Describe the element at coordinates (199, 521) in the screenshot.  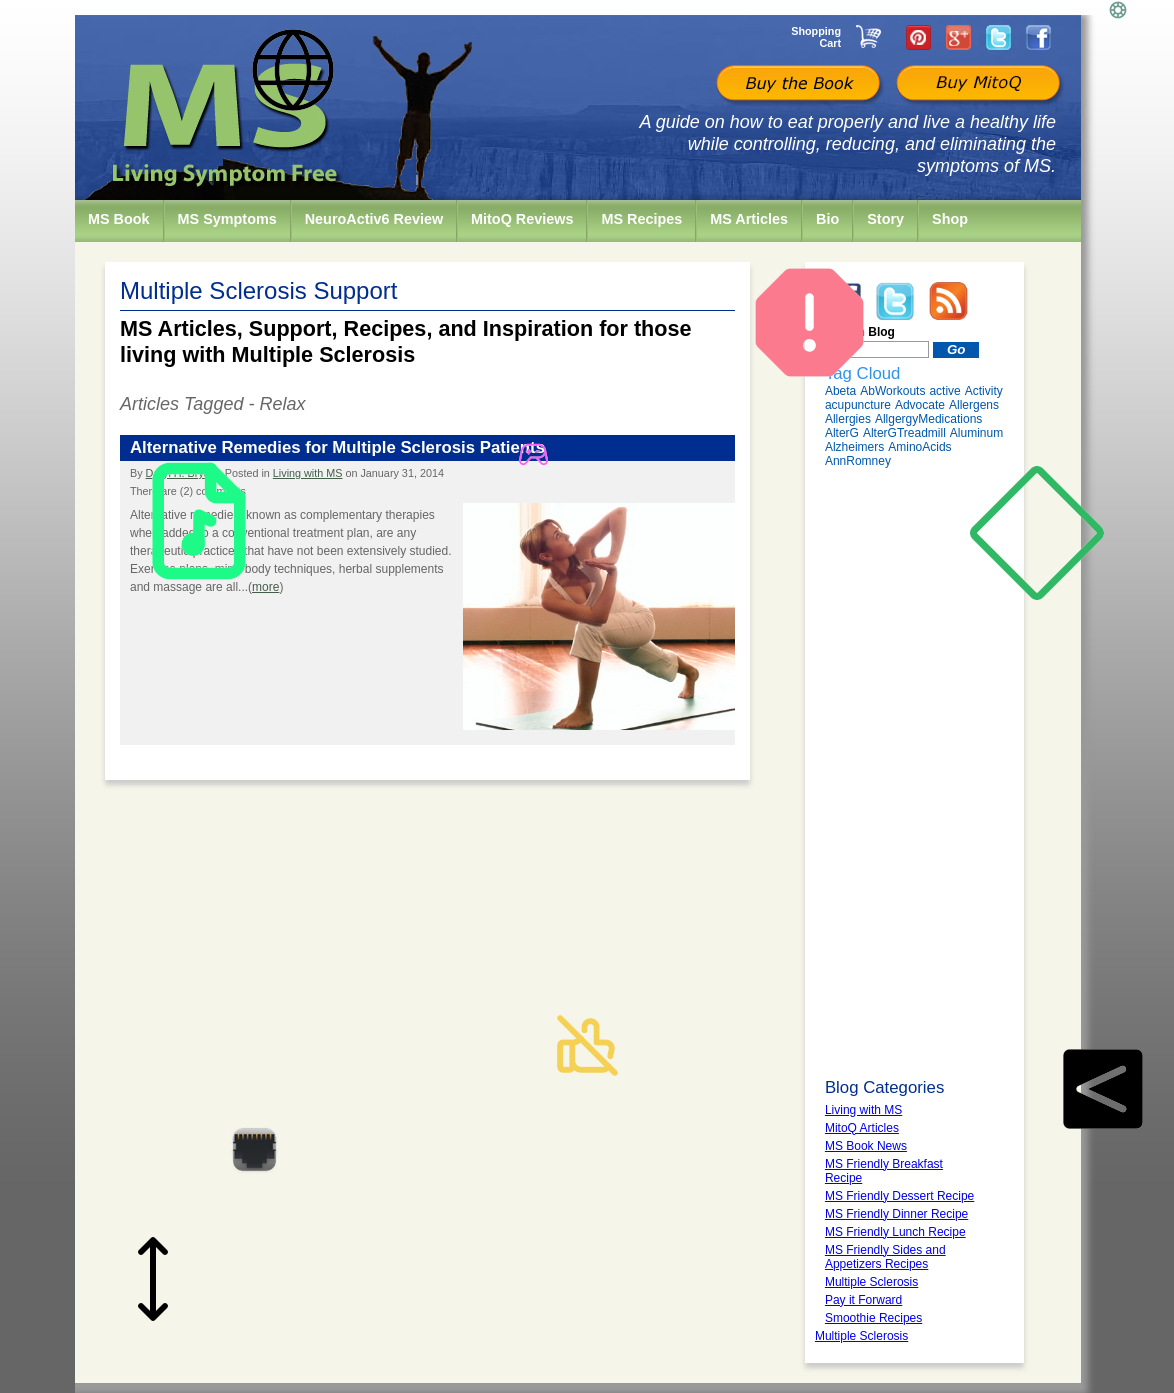
I see `open an audio or music file` at that location.